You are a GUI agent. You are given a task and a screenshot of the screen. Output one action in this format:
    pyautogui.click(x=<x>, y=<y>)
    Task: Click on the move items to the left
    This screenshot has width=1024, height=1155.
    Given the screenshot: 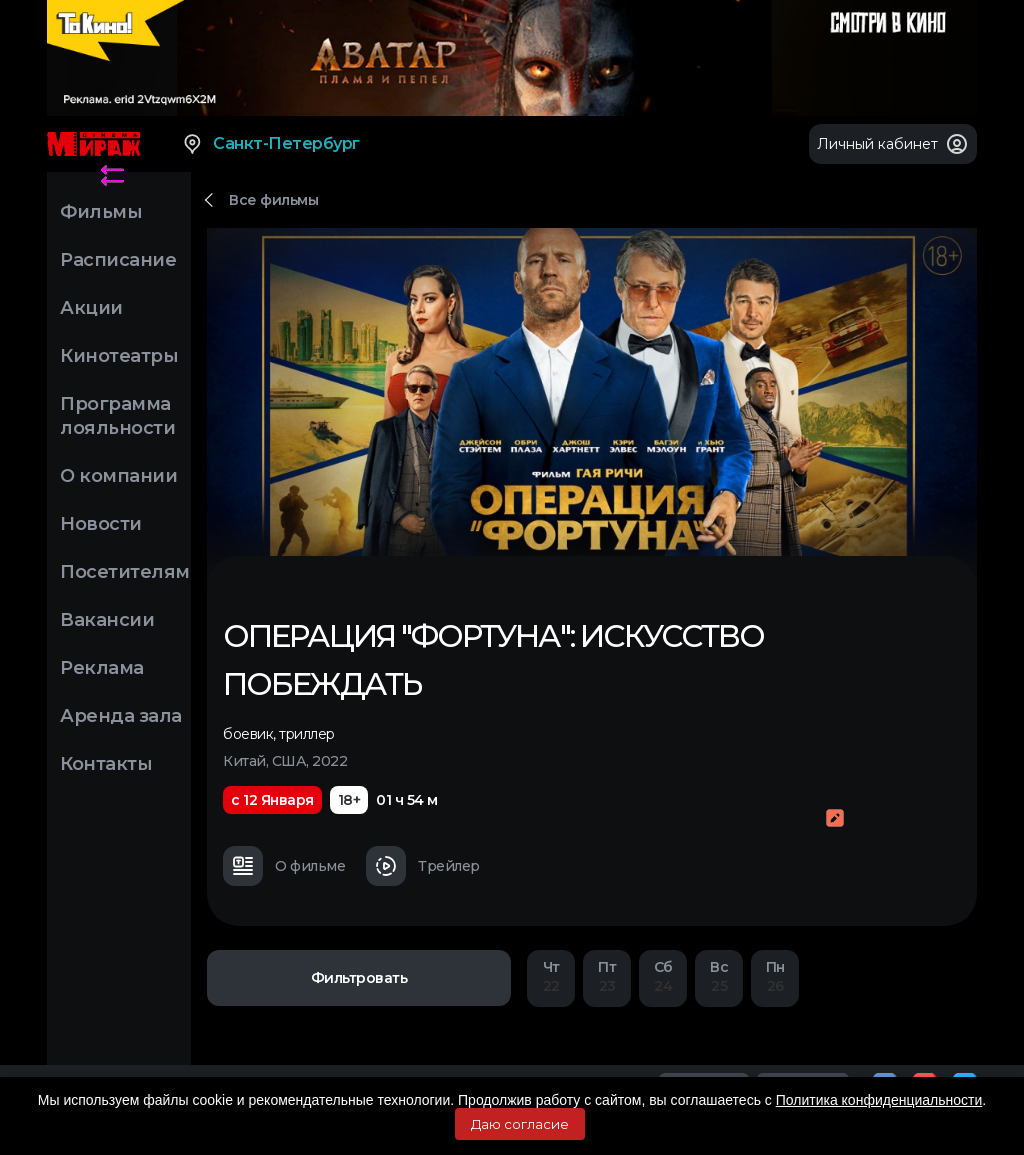 What is the action you would take?
    pyautogui.click(x=112, y=175)
    